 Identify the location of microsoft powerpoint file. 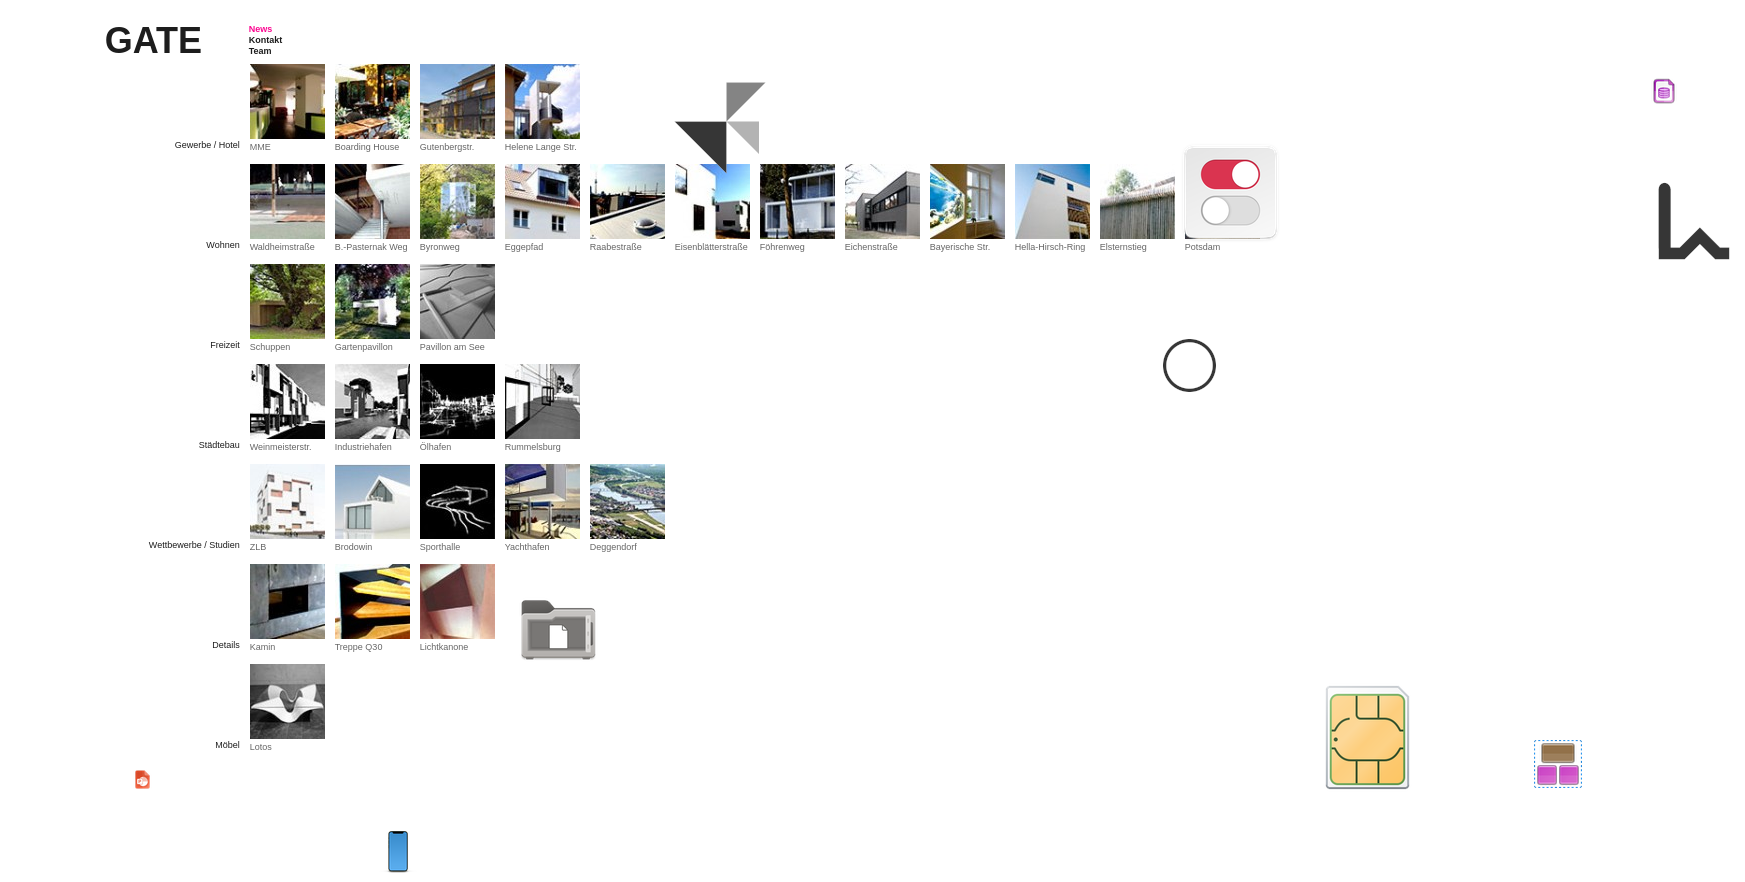
(142, 779).